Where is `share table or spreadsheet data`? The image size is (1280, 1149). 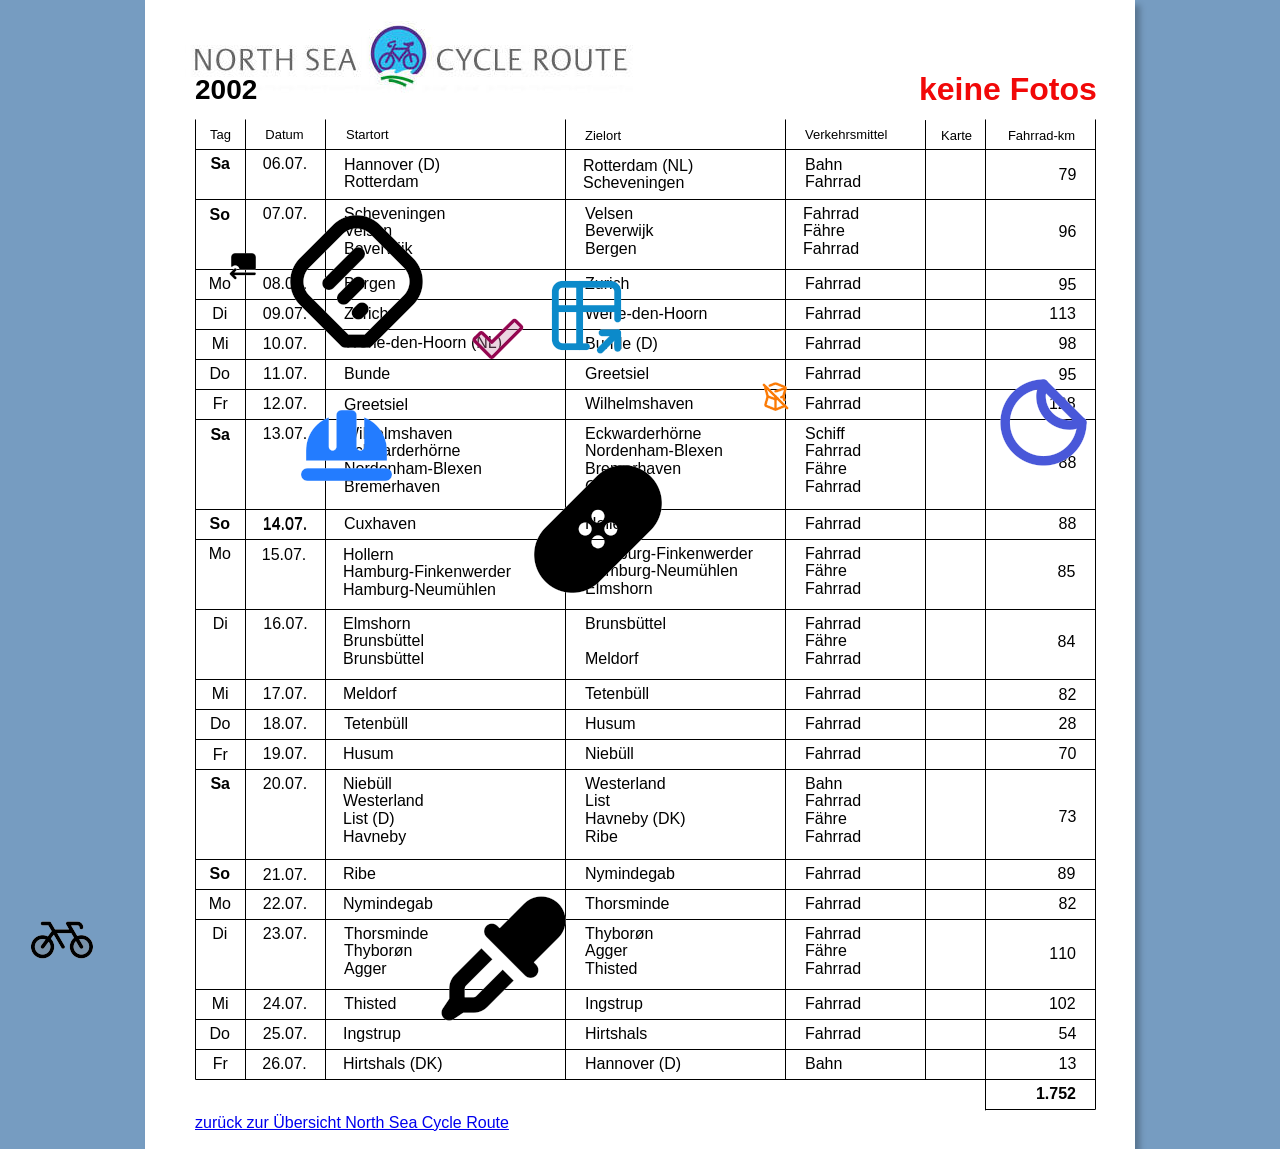
share table or spreadsheet data is located at coordinates (586, 315).